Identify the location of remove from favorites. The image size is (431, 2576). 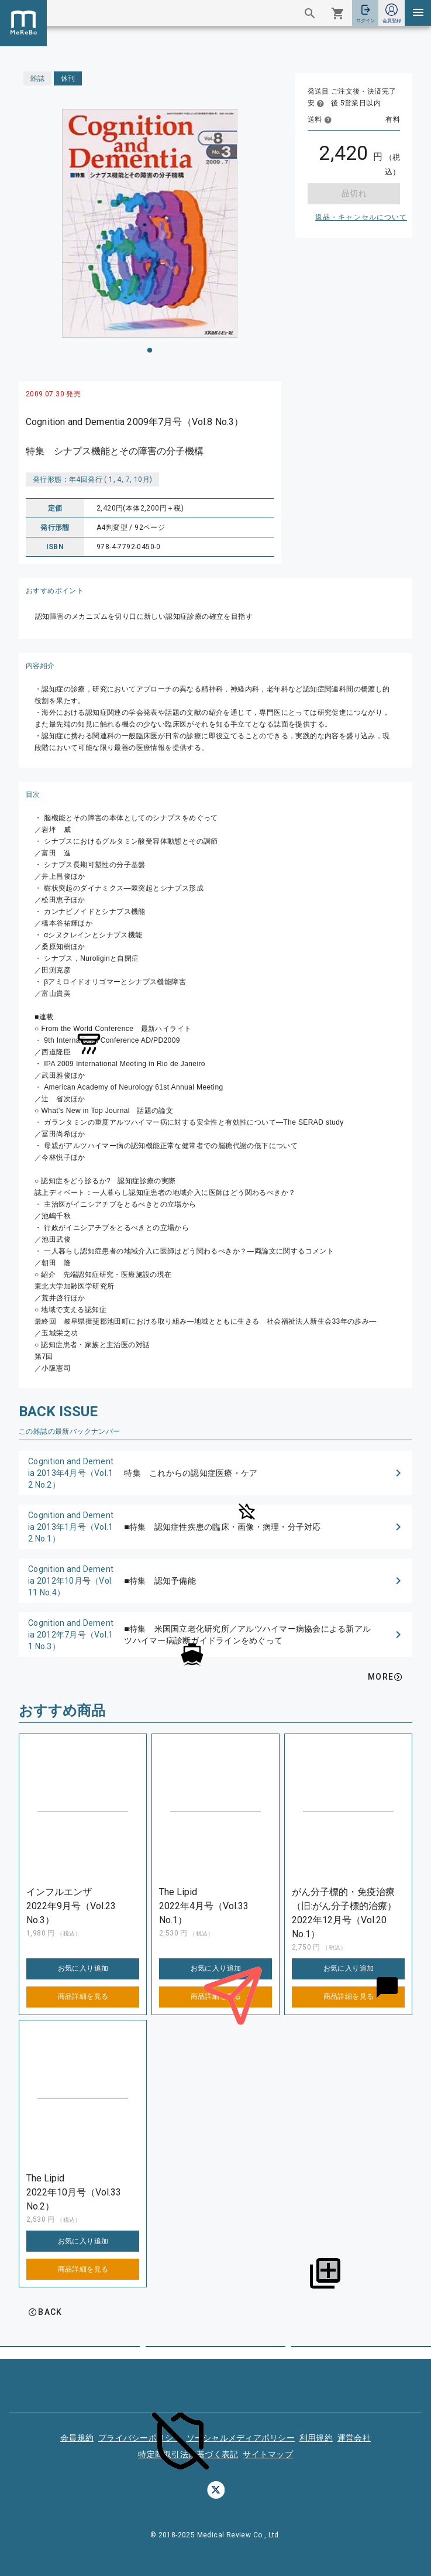
(247, 1512).